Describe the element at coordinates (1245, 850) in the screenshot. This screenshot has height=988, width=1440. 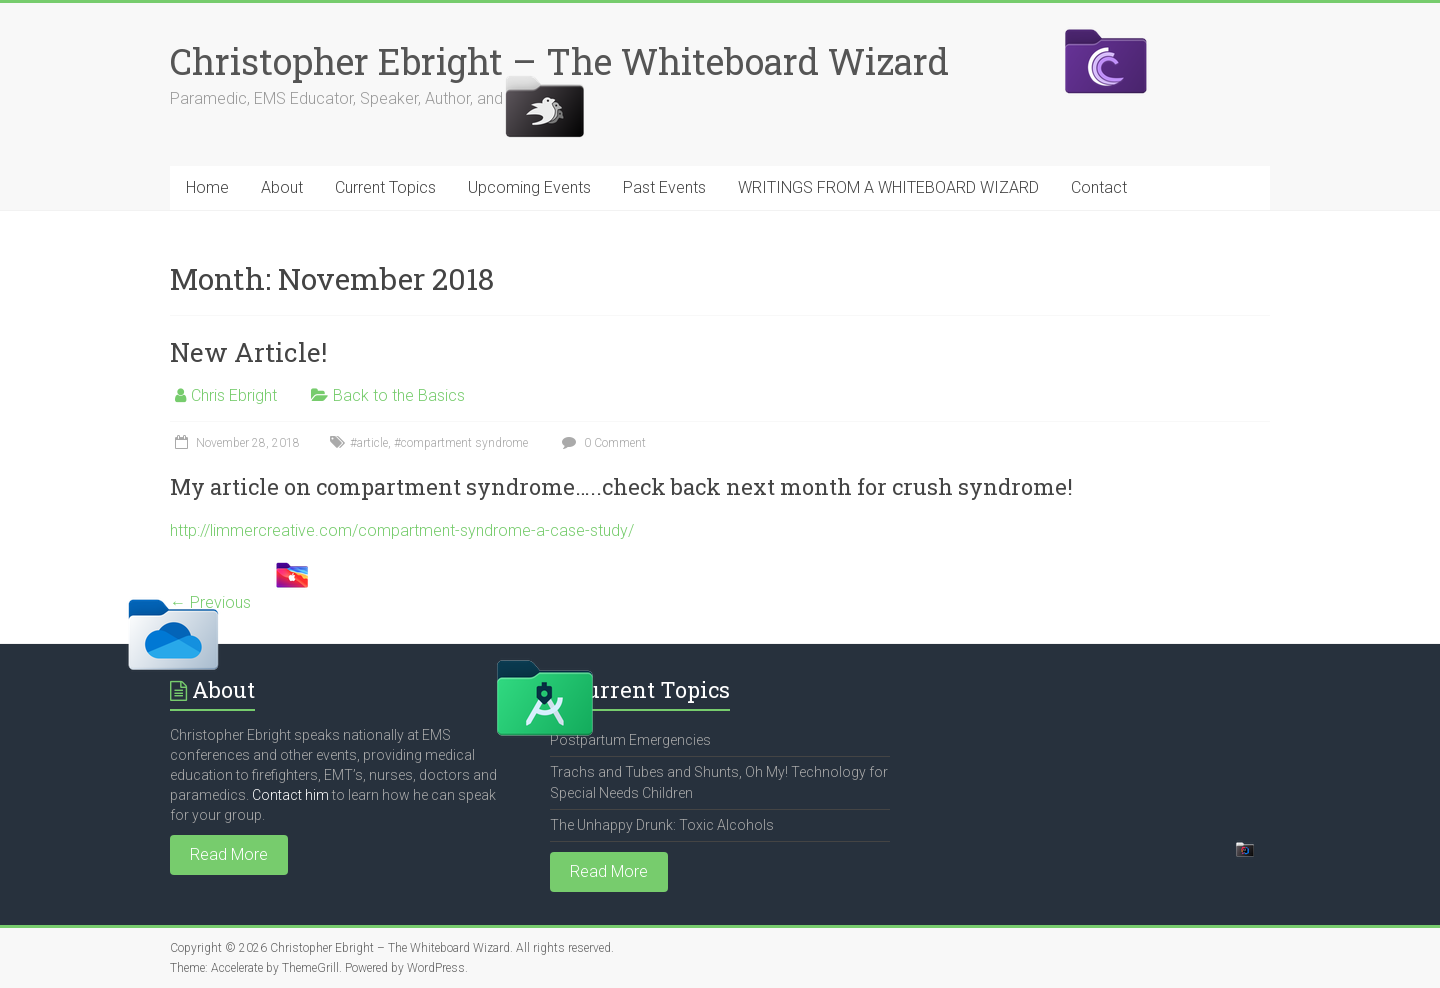
I see `open folder containing IntelliJ IDEA projects` at that location.